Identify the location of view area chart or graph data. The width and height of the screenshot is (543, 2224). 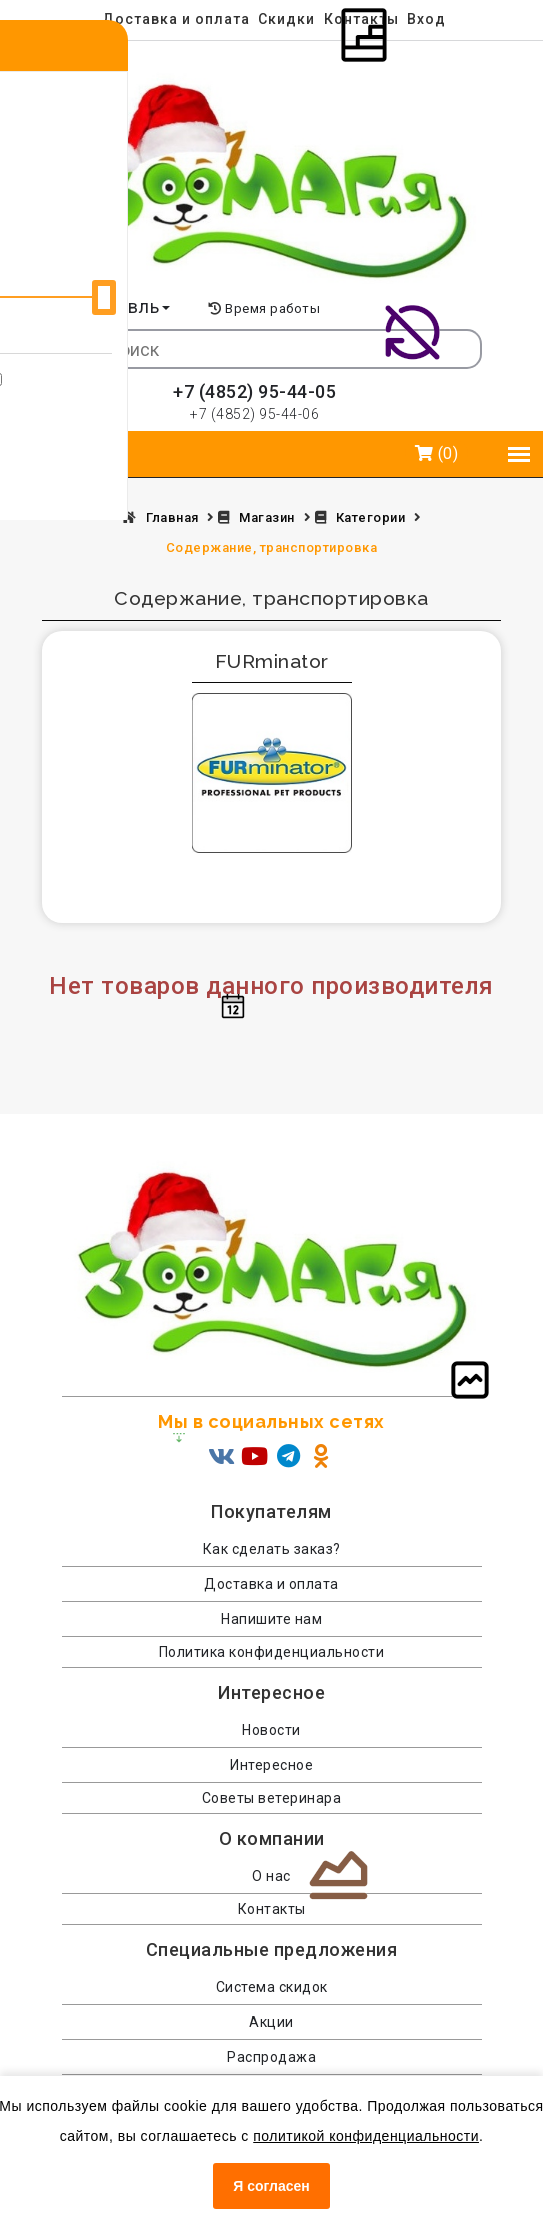
(338, 1873).